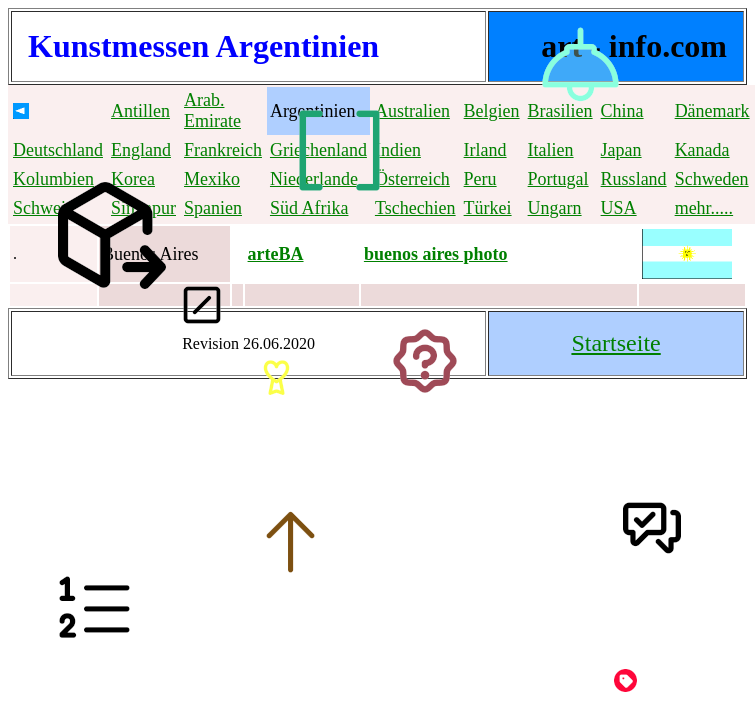 This screenshot has height=720, width=755. Describe the element at coordinates (425, 361) in the screenshot. I see `access help or FAQ section` at that location.